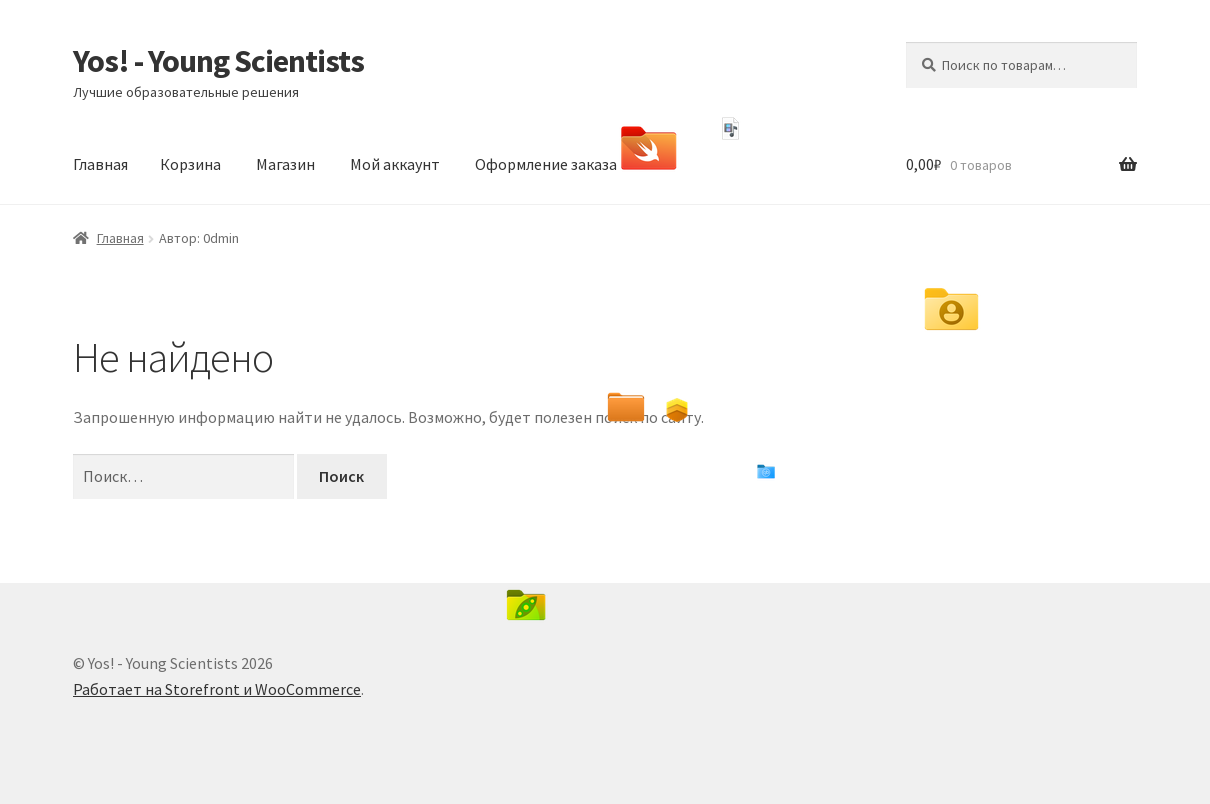 This screenshot has height=804, width=1210. What do you see at coordinates (766, 472) in the screenshot?
I see `open qbittorrent downloads folder` at bounding box center [766, 472].